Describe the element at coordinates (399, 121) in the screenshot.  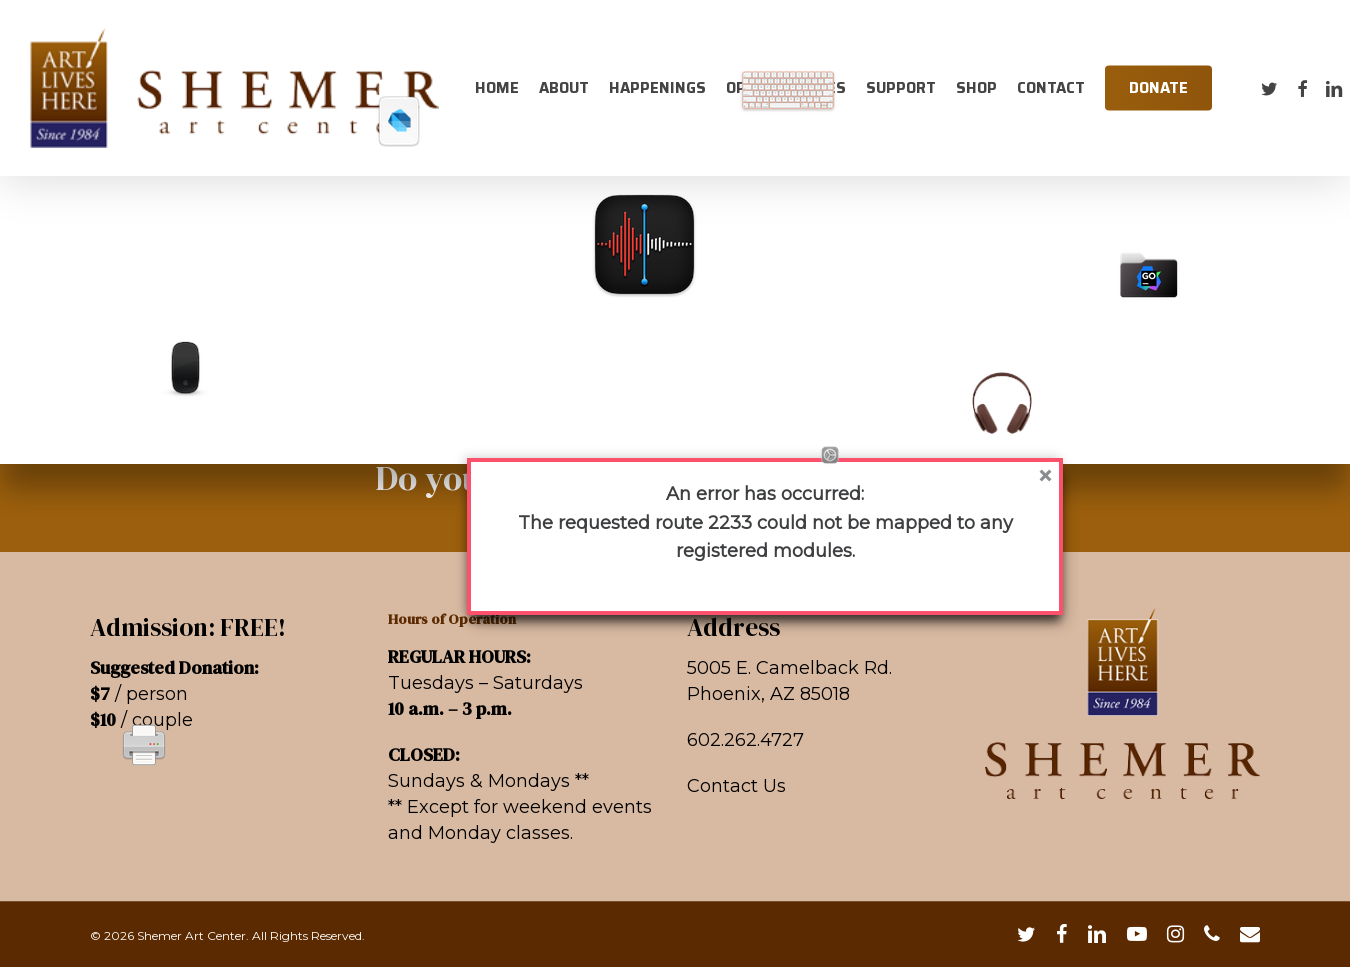
I see `a dart programming language source file` at that location.